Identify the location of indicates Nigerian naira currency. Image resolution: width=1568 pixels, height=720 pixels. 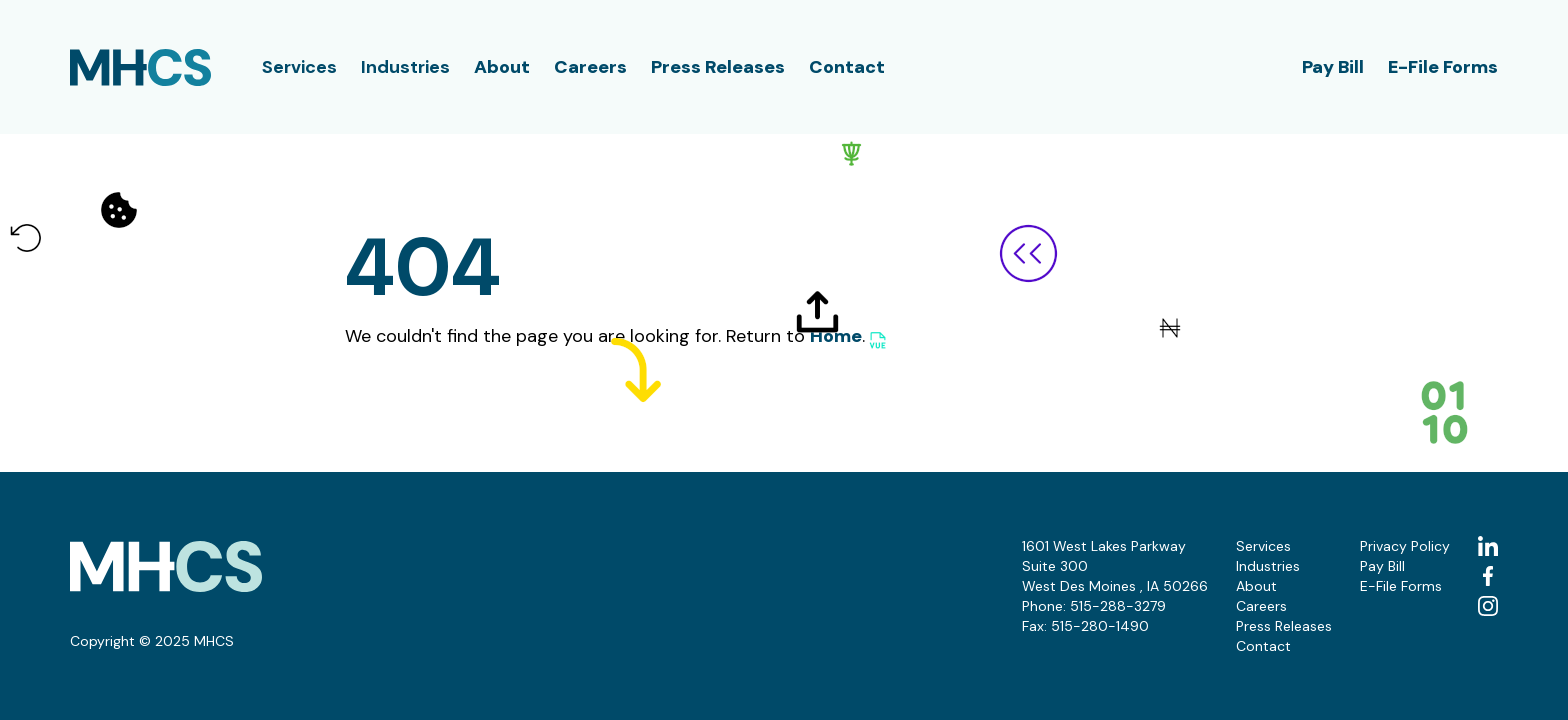
(1170, 328).